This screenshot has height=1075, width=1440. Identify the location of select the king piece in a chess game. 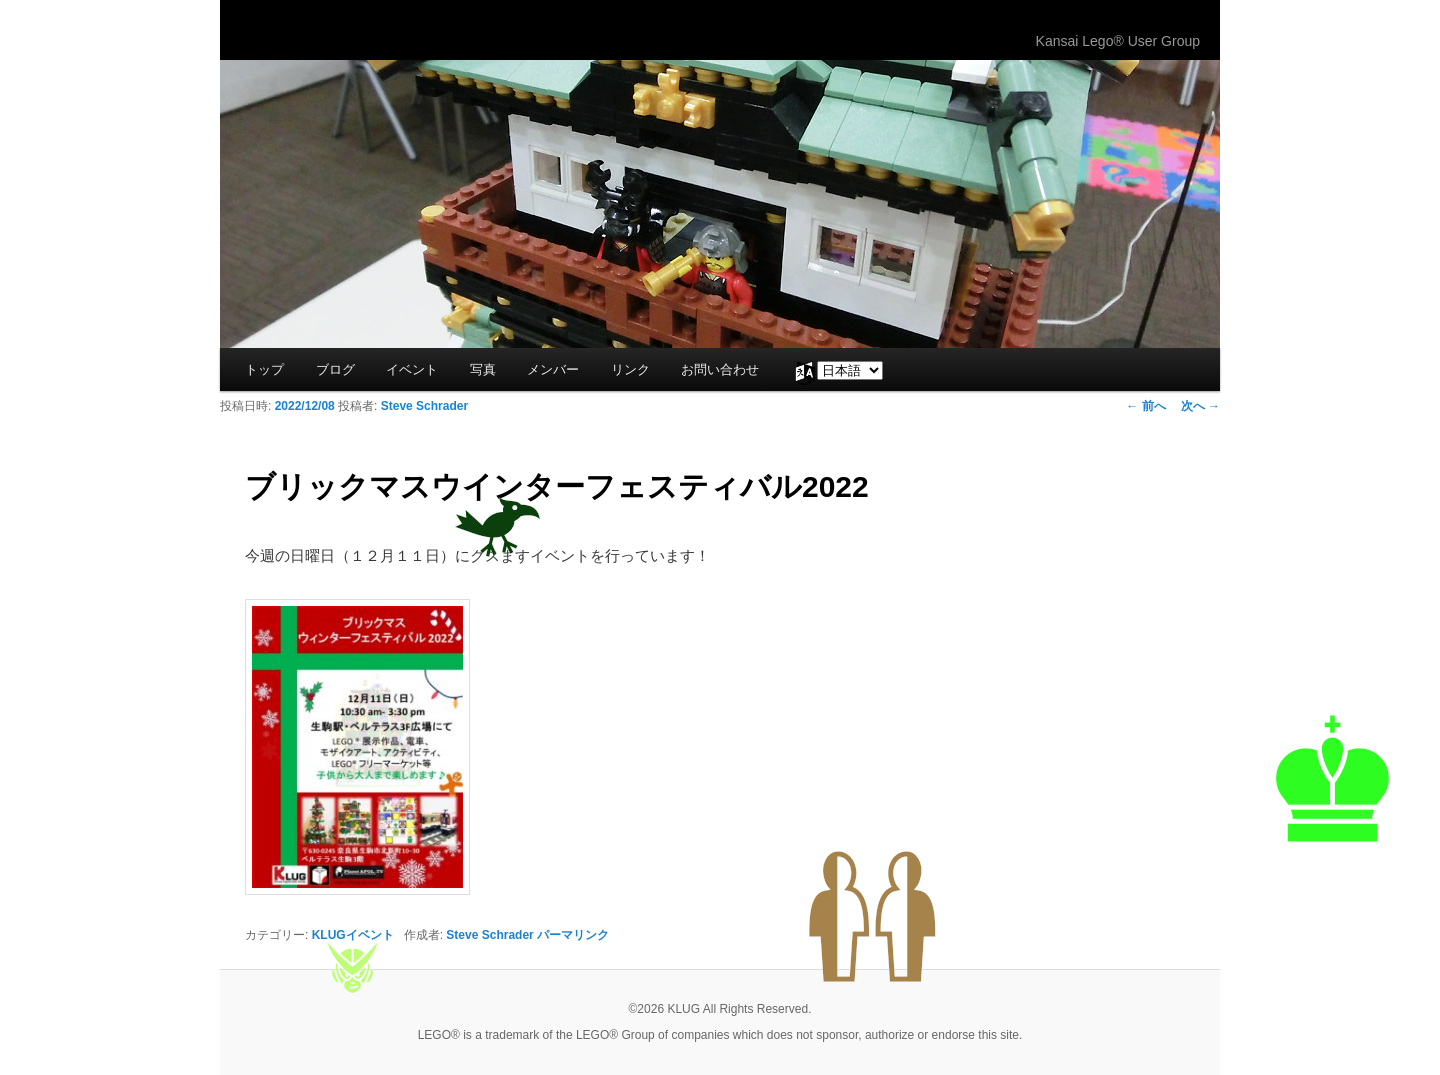
(1332, 775).